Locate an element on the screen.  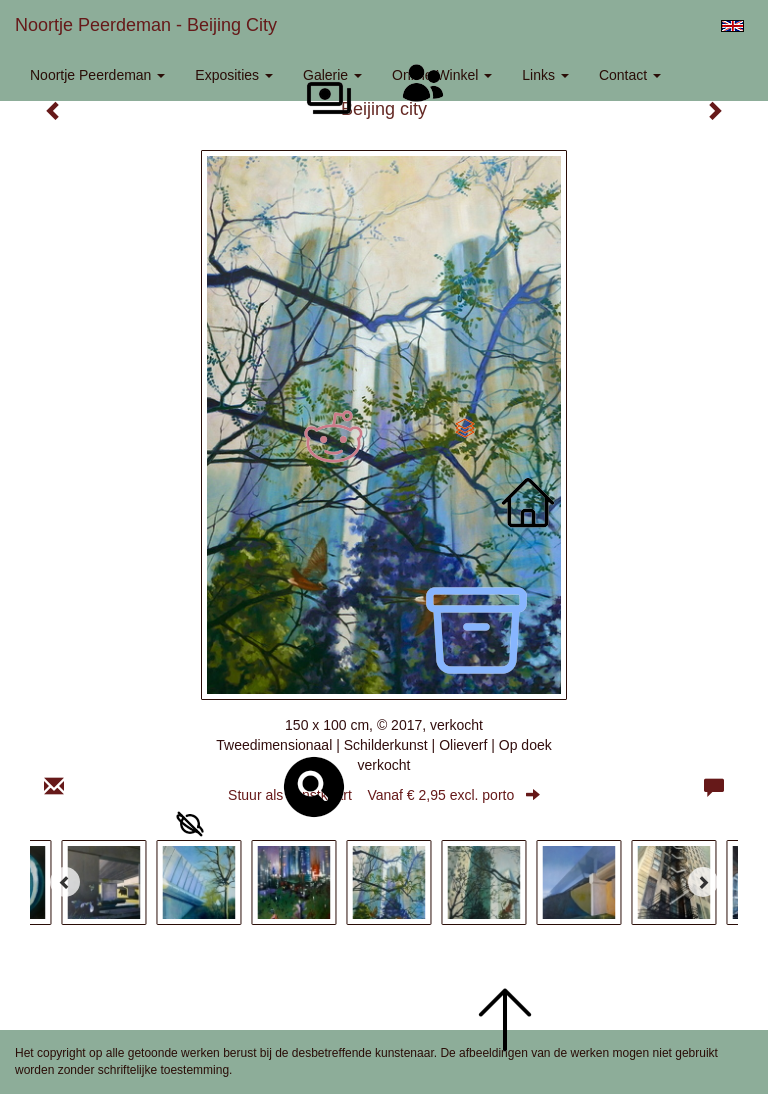
disable global or worldwide access is located at coordinates (190, 824).